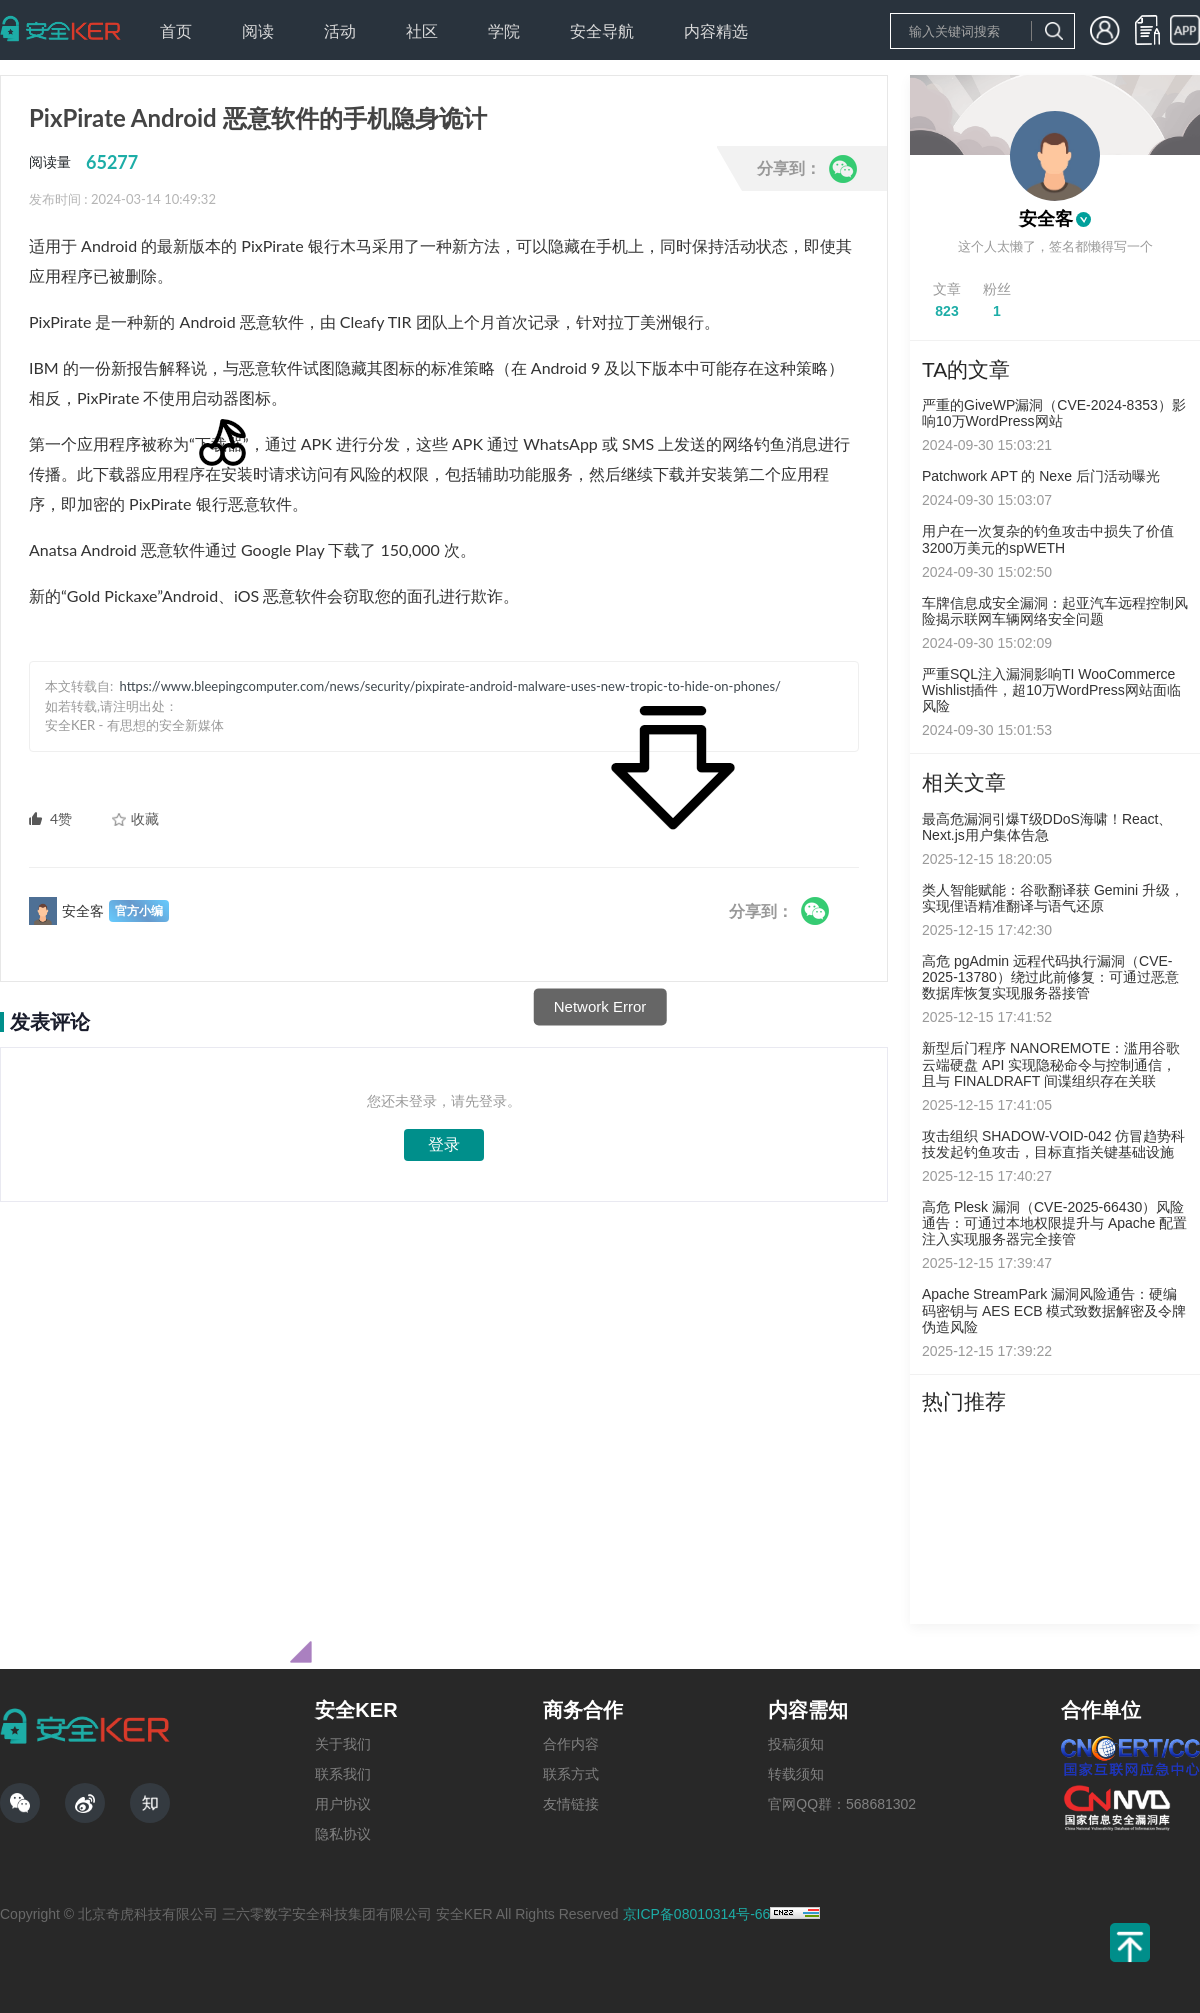 The width and height of the screenshot is (1200, 2013). I want to click on indicates fruit or food category, so click(222, 442).